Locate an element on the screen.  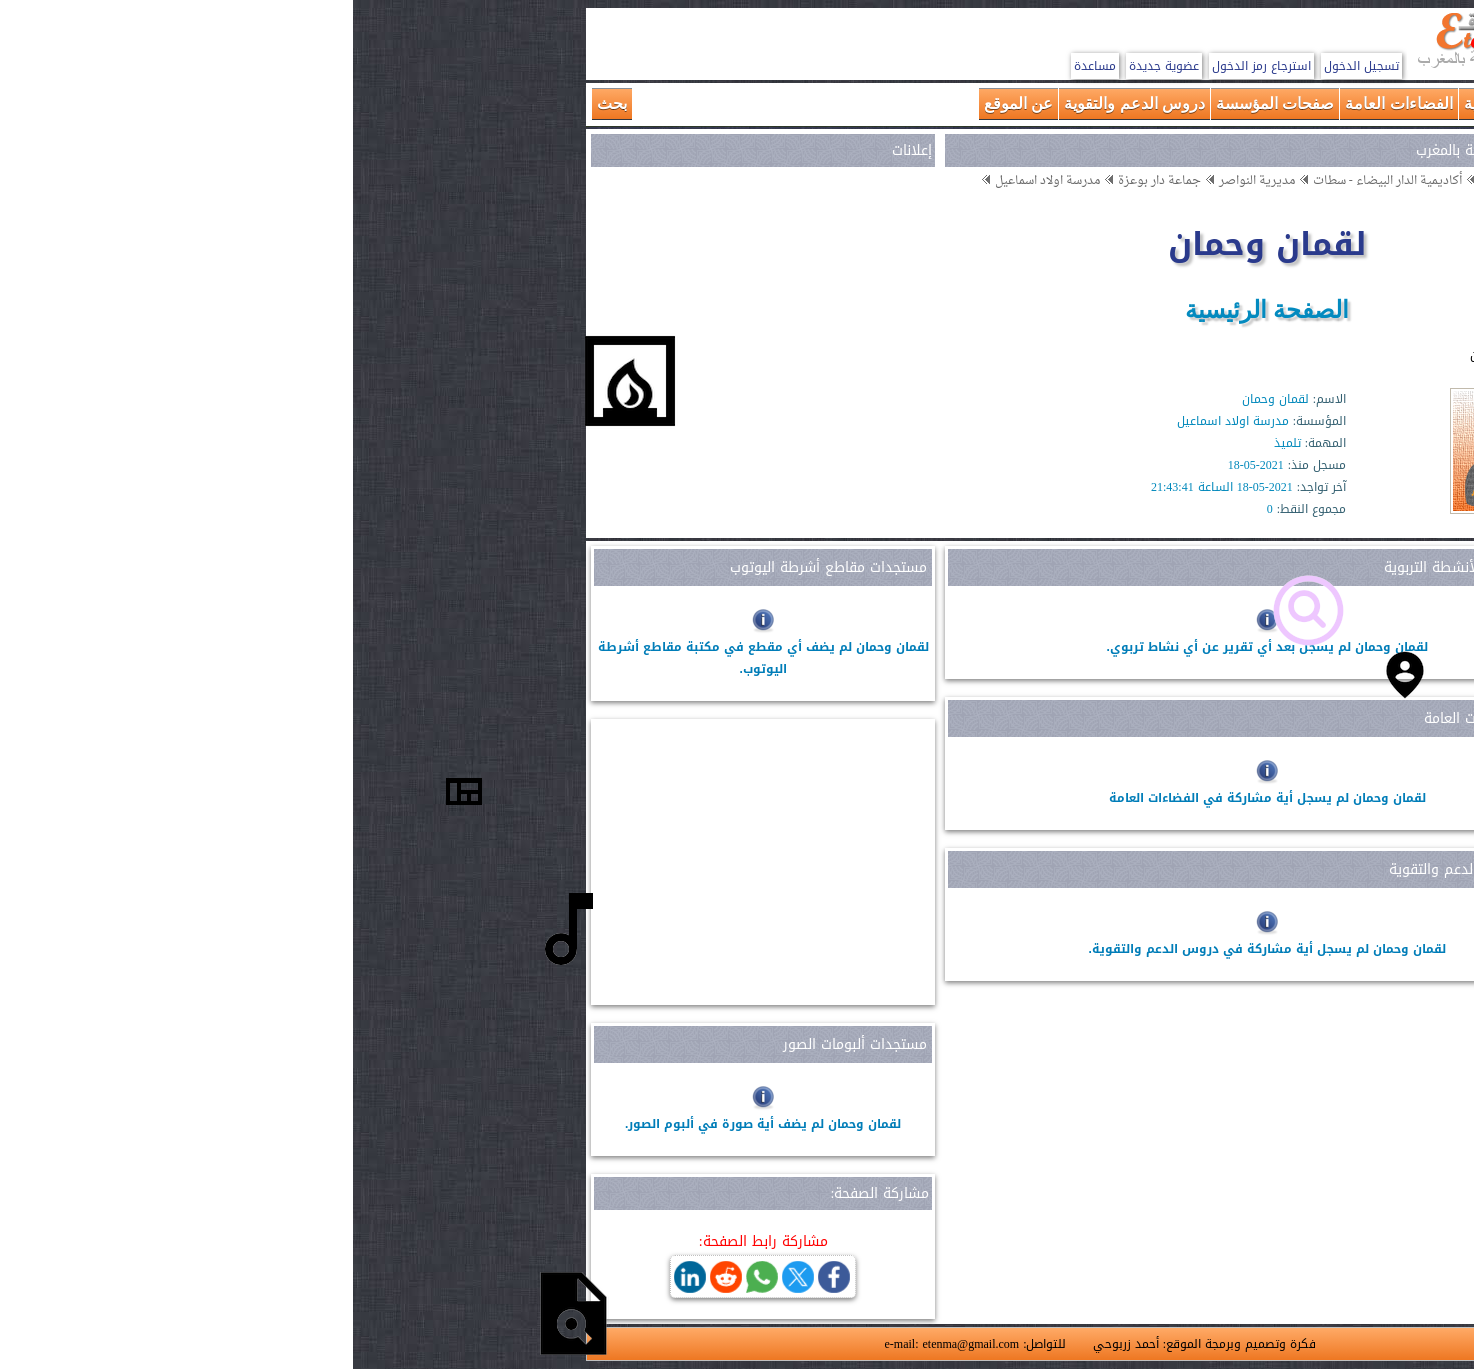
scan document for plagiarism is located at coordinates (573, 1313).